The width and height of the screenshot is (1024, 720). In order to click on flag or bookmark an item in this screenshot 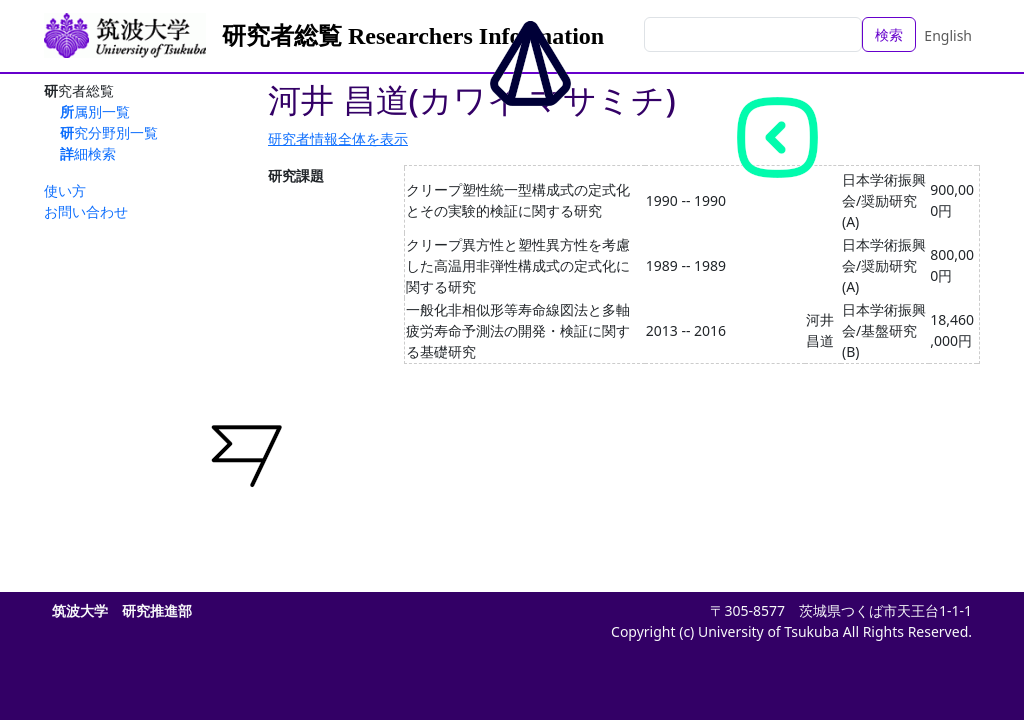, I will do `click(244, 452)`.